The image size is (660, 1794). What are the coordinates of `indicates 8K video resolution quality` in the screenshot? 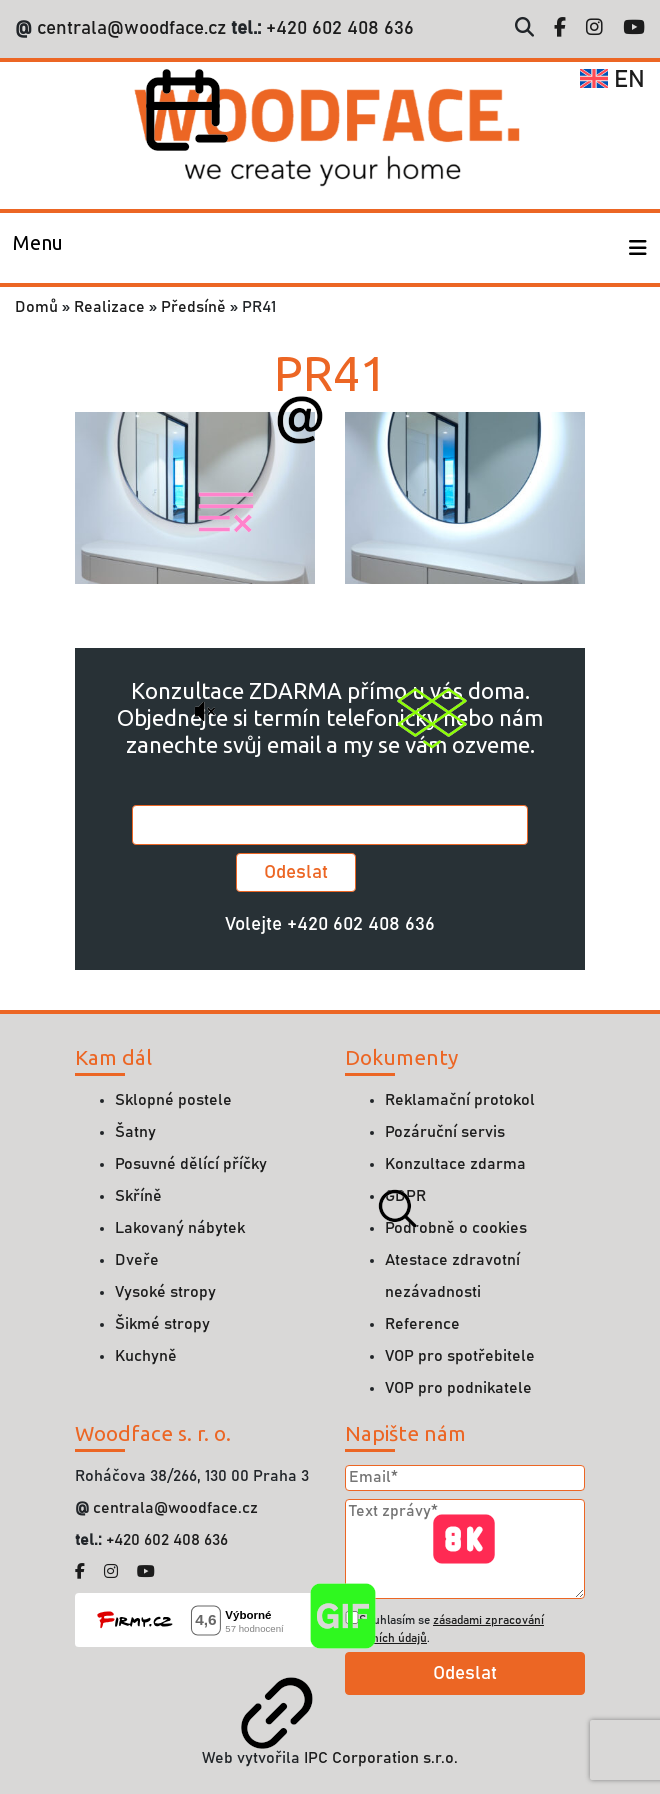 It's located at (464, 1539).